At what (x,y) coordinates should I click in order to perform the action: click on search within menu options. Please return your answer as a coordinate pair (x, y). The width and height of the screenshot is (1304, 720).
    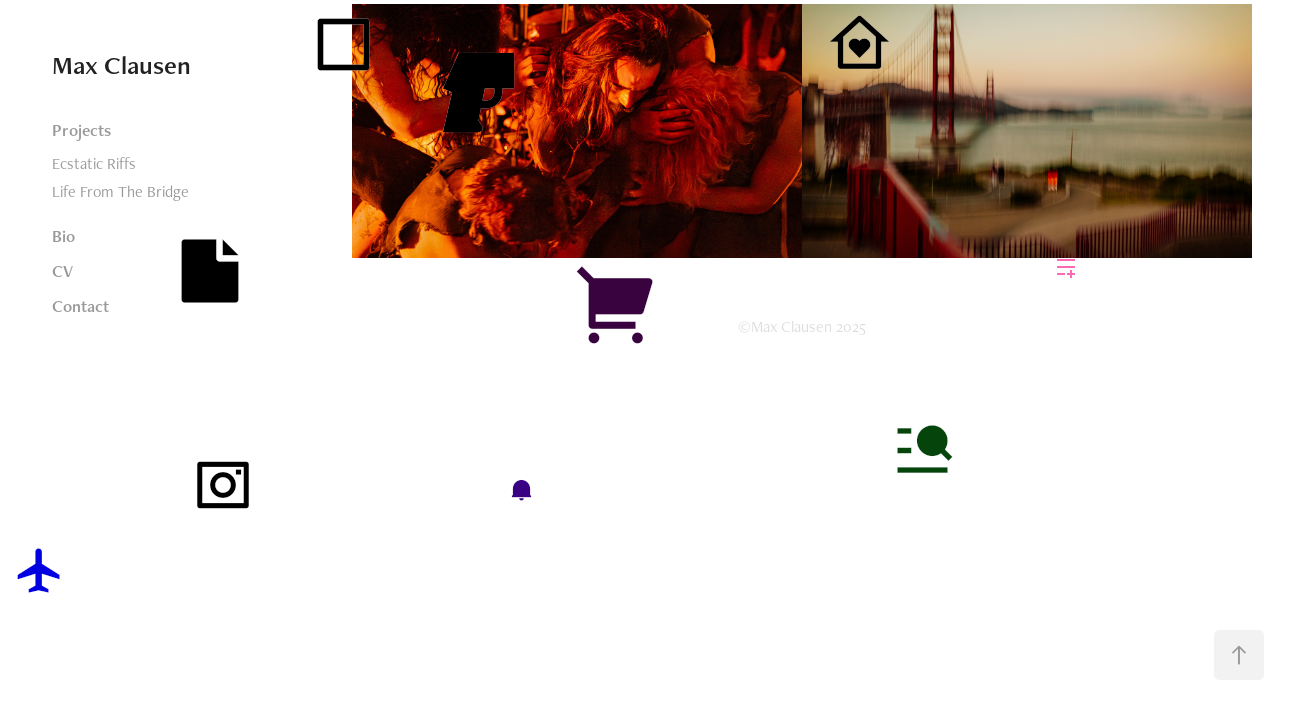
    Looking at the image, I should click on (922, 450).